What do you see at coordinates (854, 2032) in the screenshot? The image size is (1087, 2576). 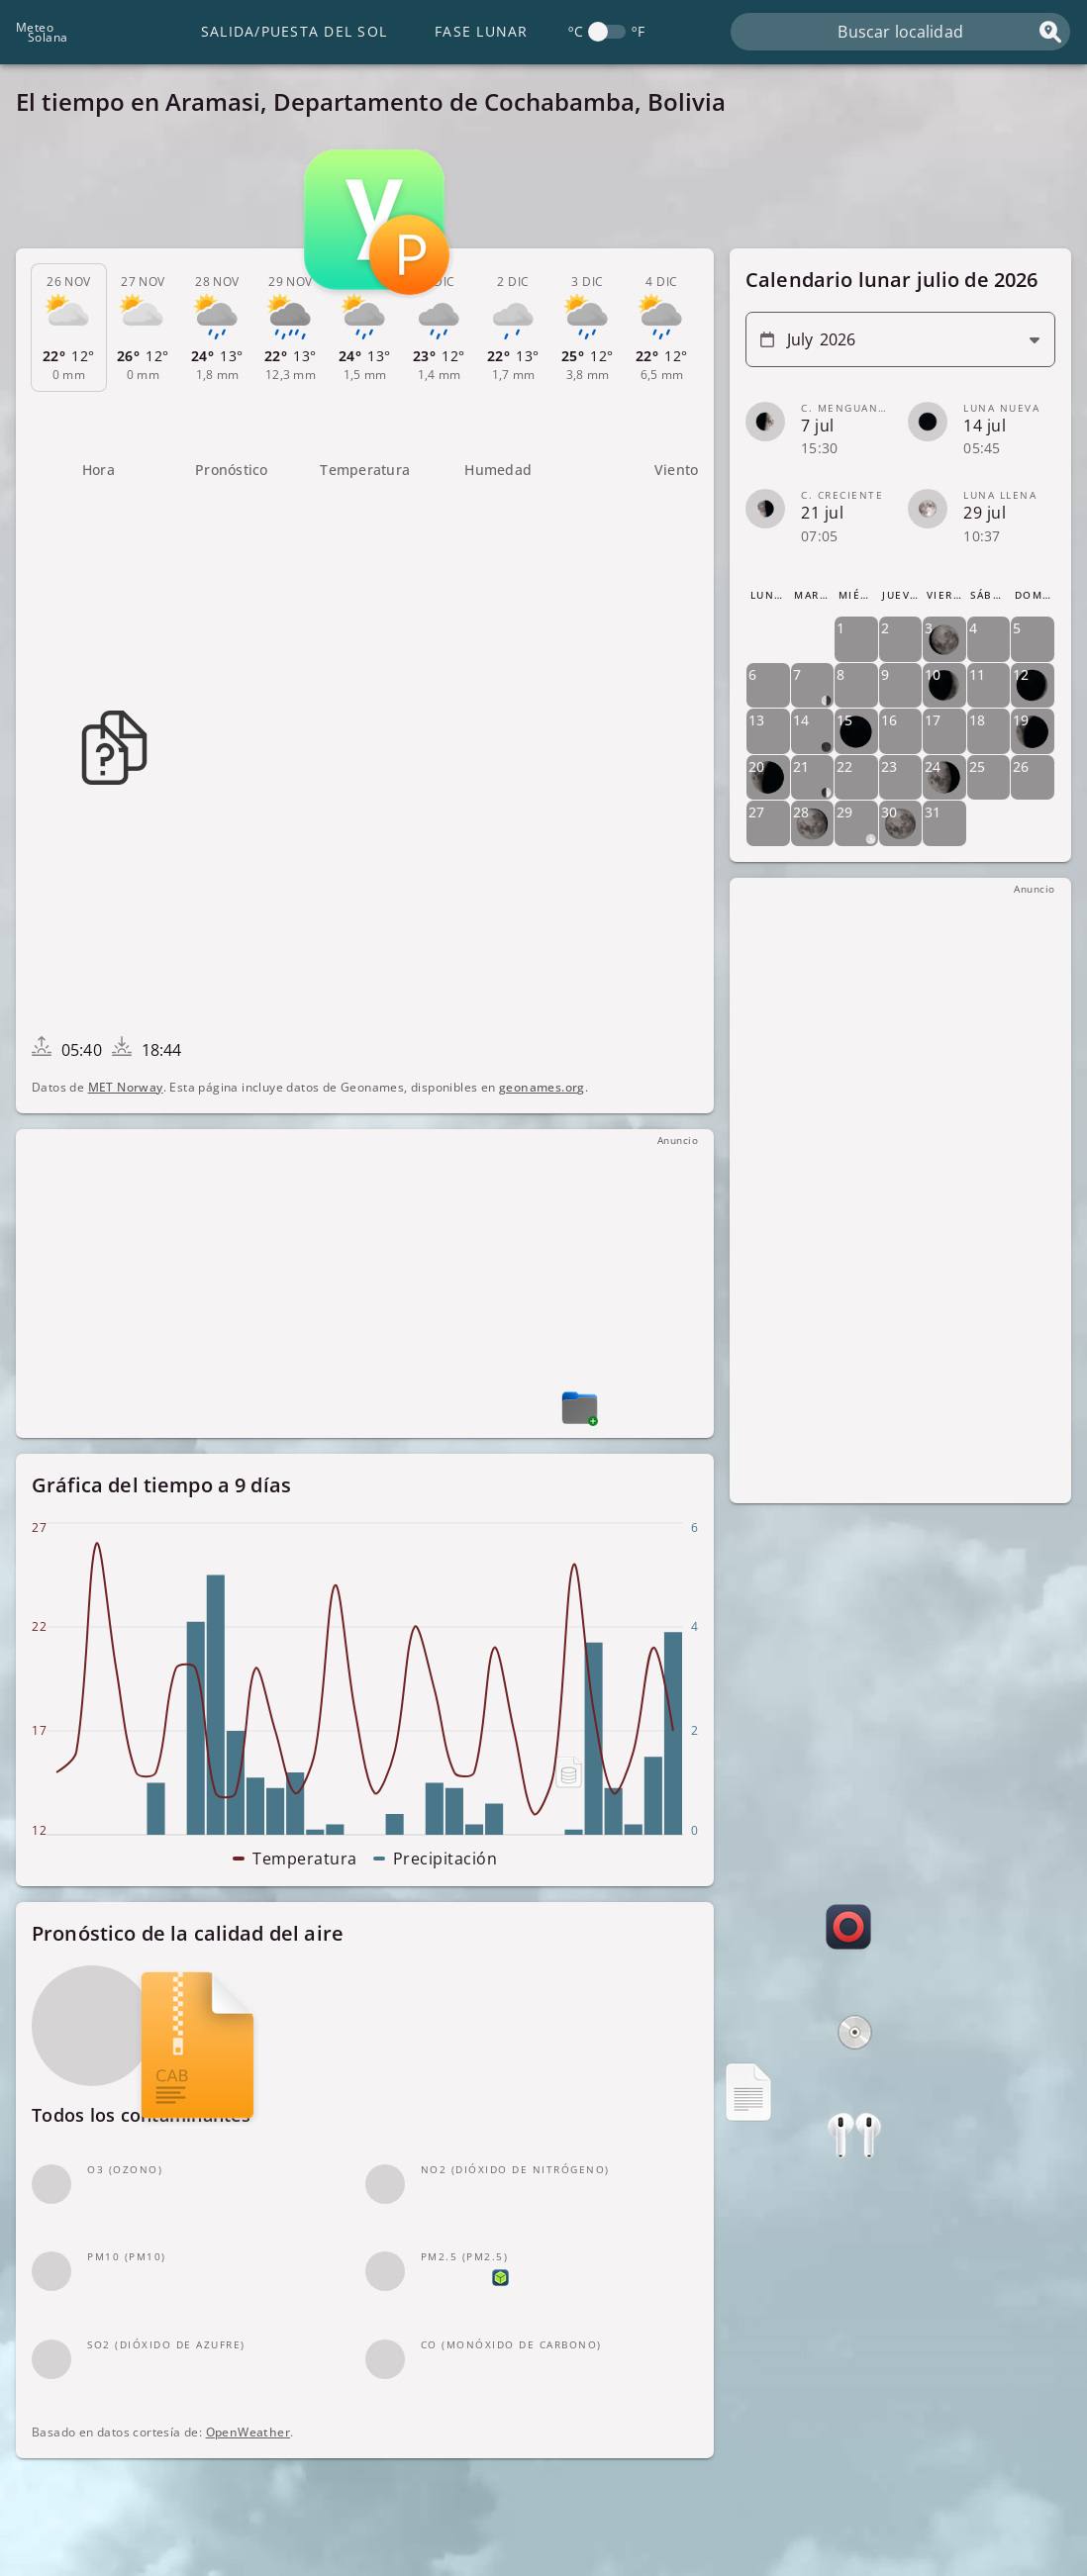 I see `access DVD or optical disc drive` at bounding box center [854, 2032].